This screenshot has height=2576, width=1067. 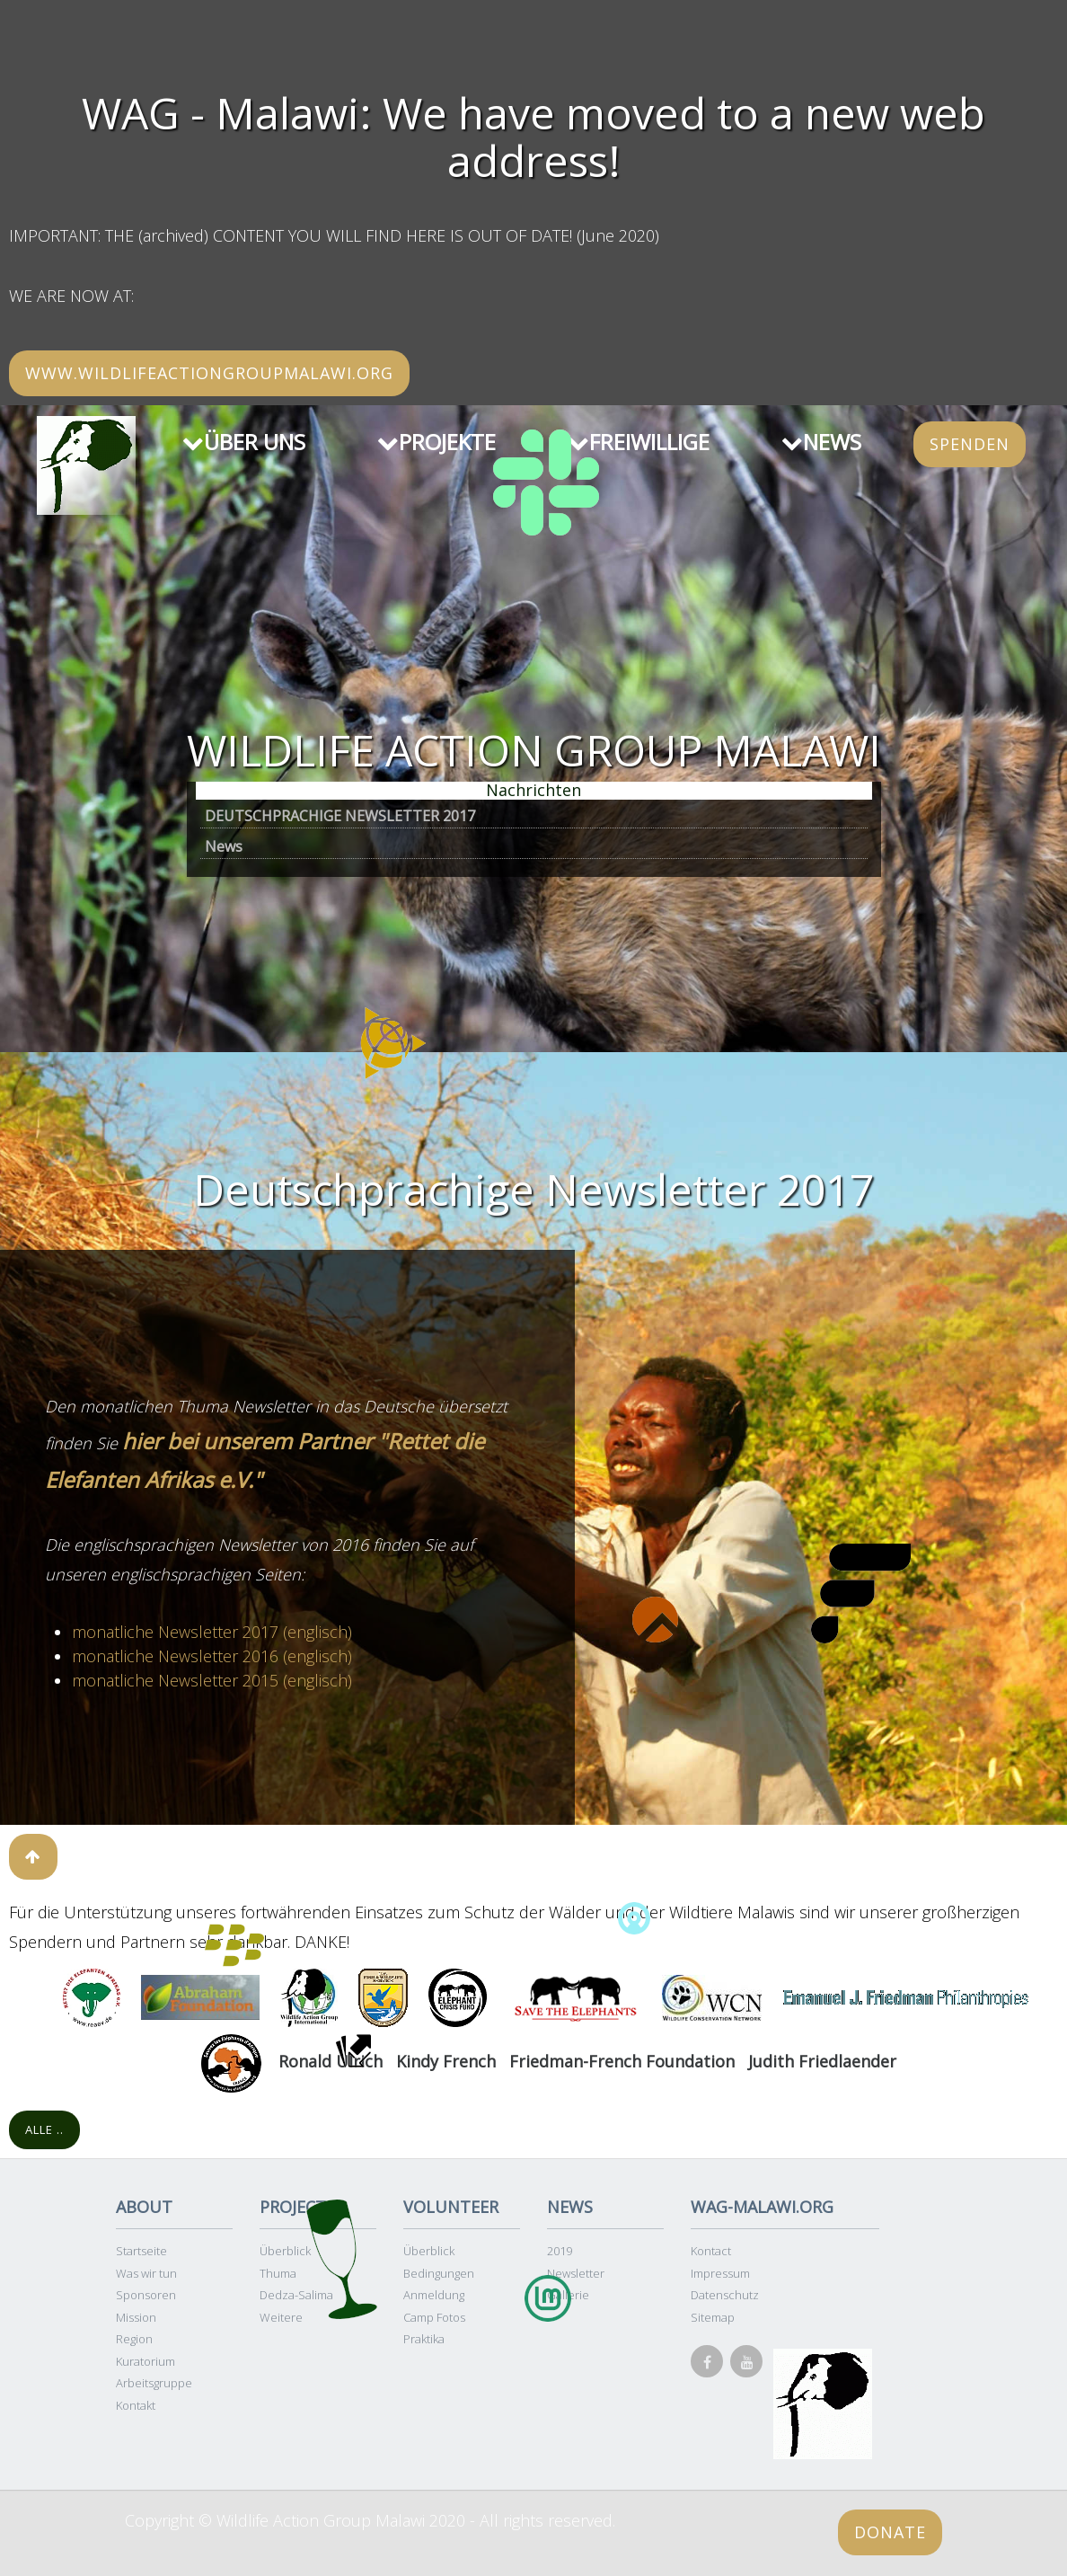 What do you see at coordinates (234, 1945) in the screenshot?
I see `blackberry brand or company logo` at bounding box center [234, 1945].